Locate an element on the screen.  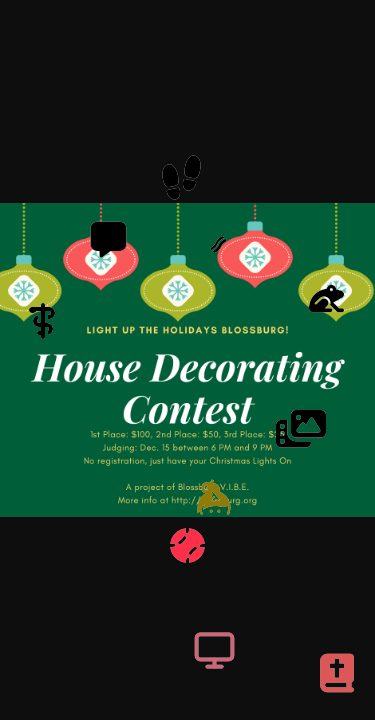
open chat or messaging is located at coordinates (108, 237).